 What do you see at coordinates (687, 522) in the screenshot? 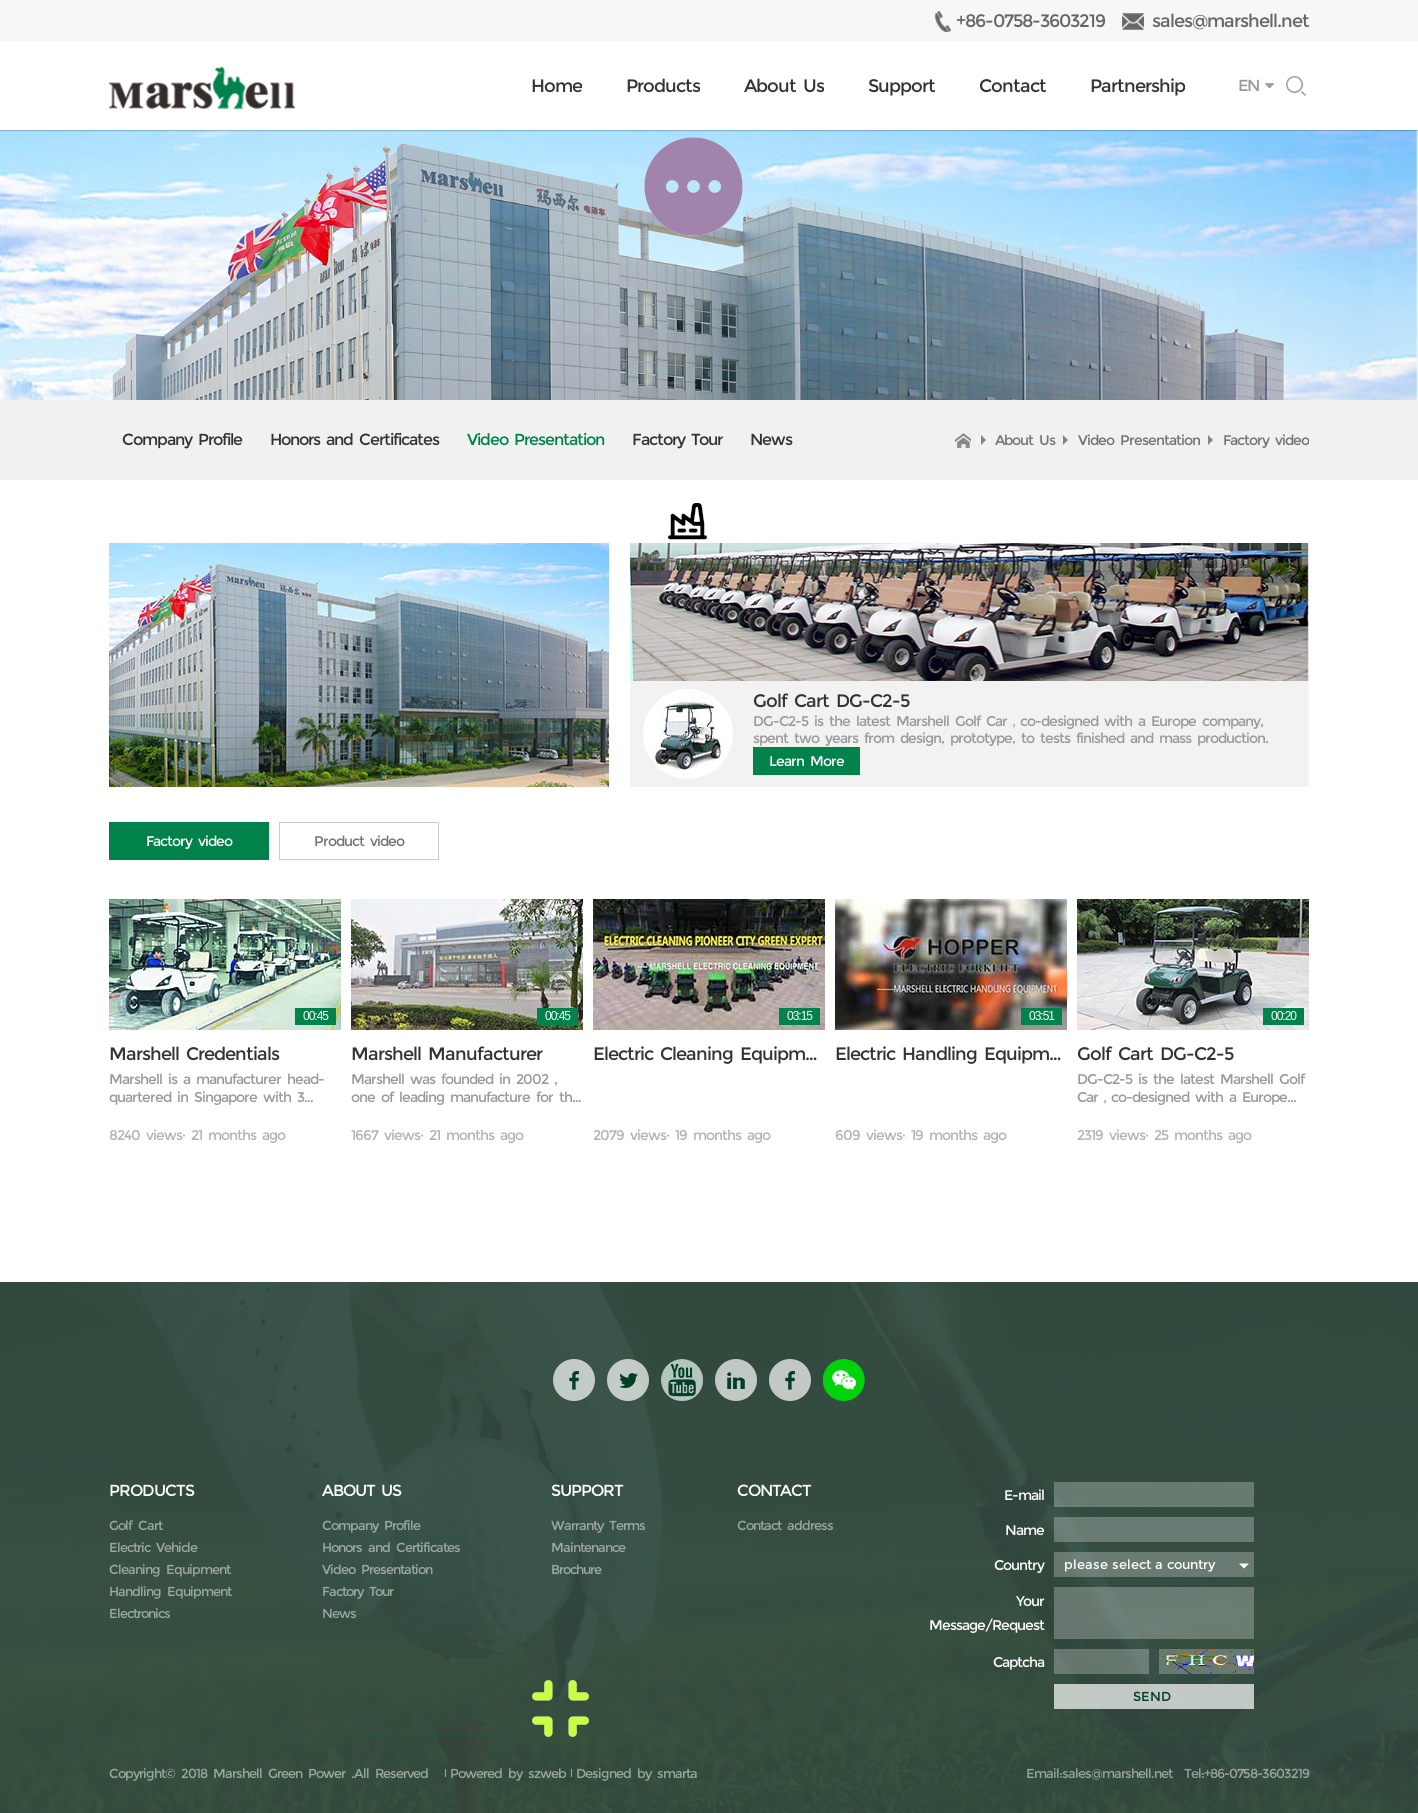
I see `view manufacturing or production settings` at bounding box center [687, 522].